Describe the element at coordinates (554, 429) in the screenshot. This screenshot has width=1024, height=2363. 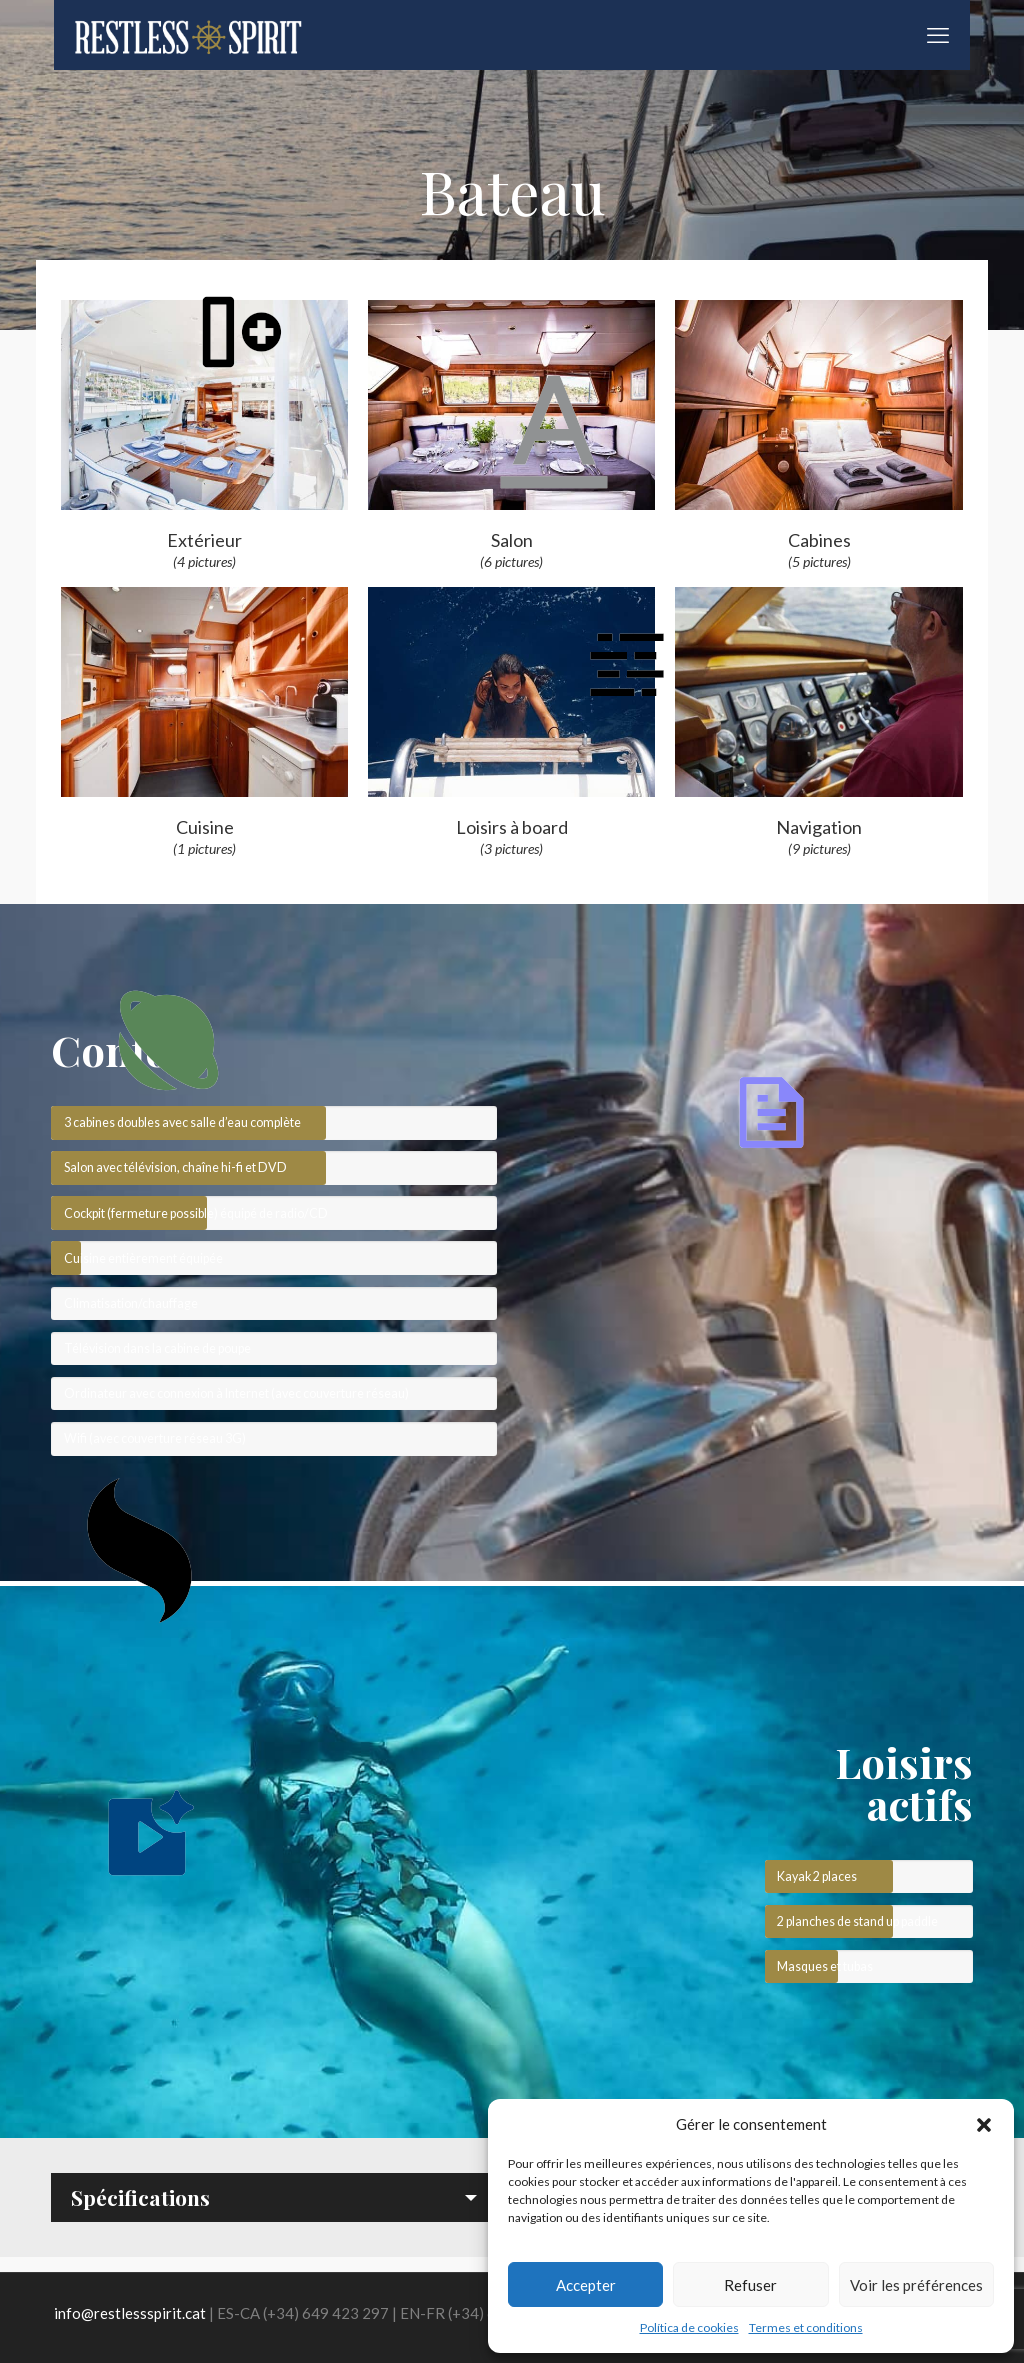
I see `change text color` at that location.